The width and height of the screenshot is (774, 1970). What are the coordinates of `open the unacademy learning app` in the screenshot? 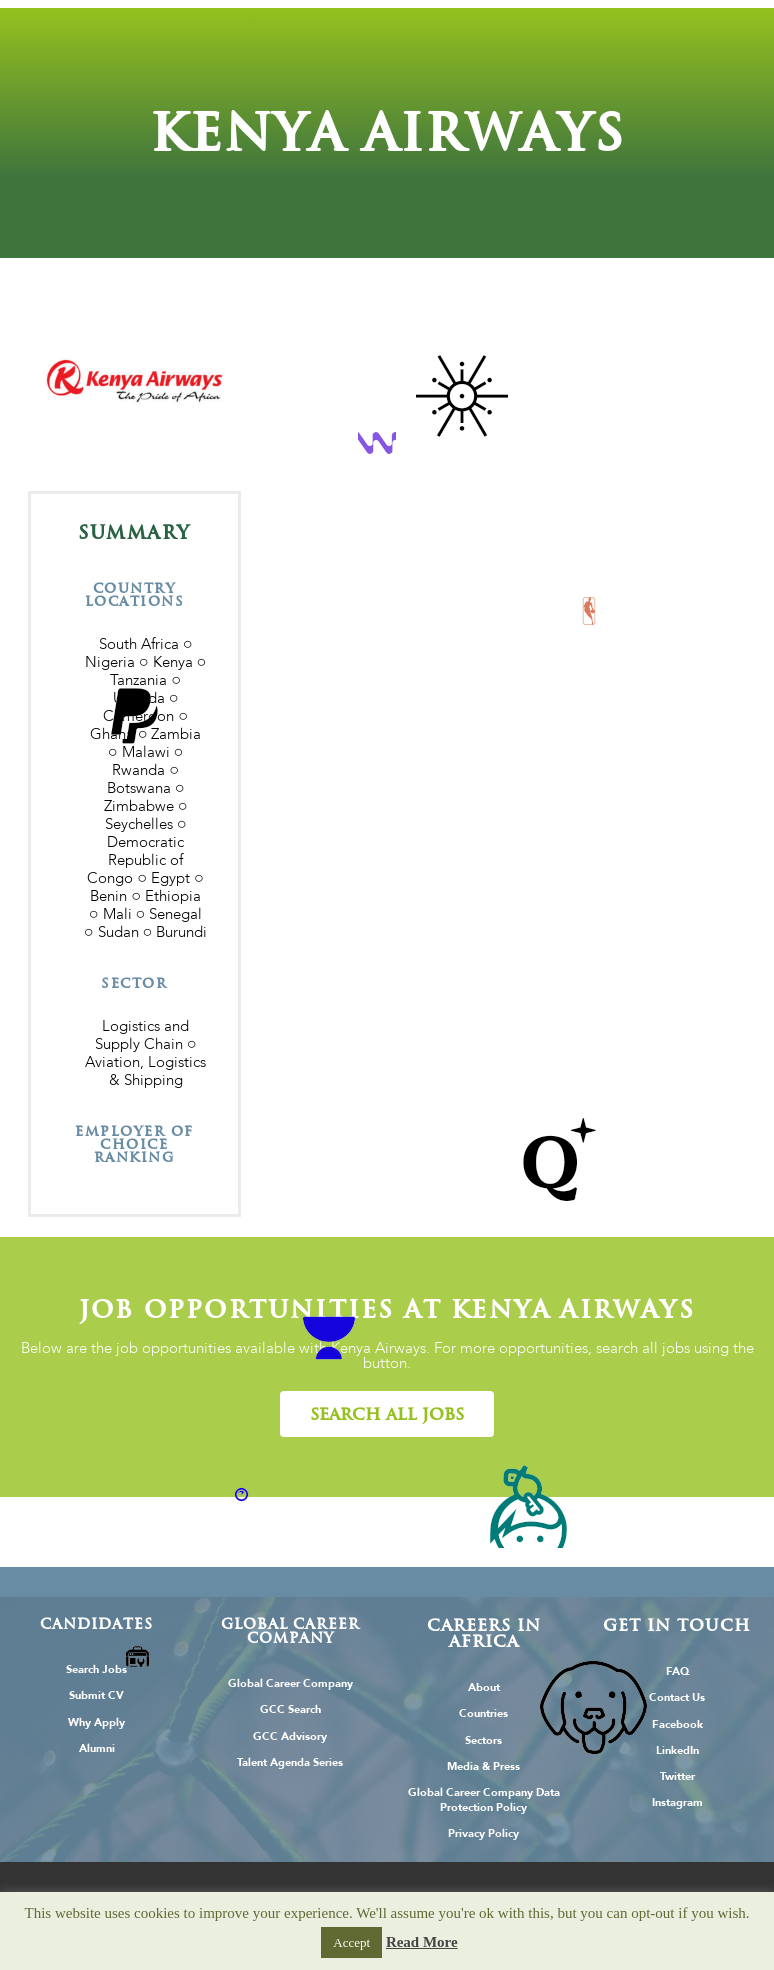 It's located at (329, 1338).